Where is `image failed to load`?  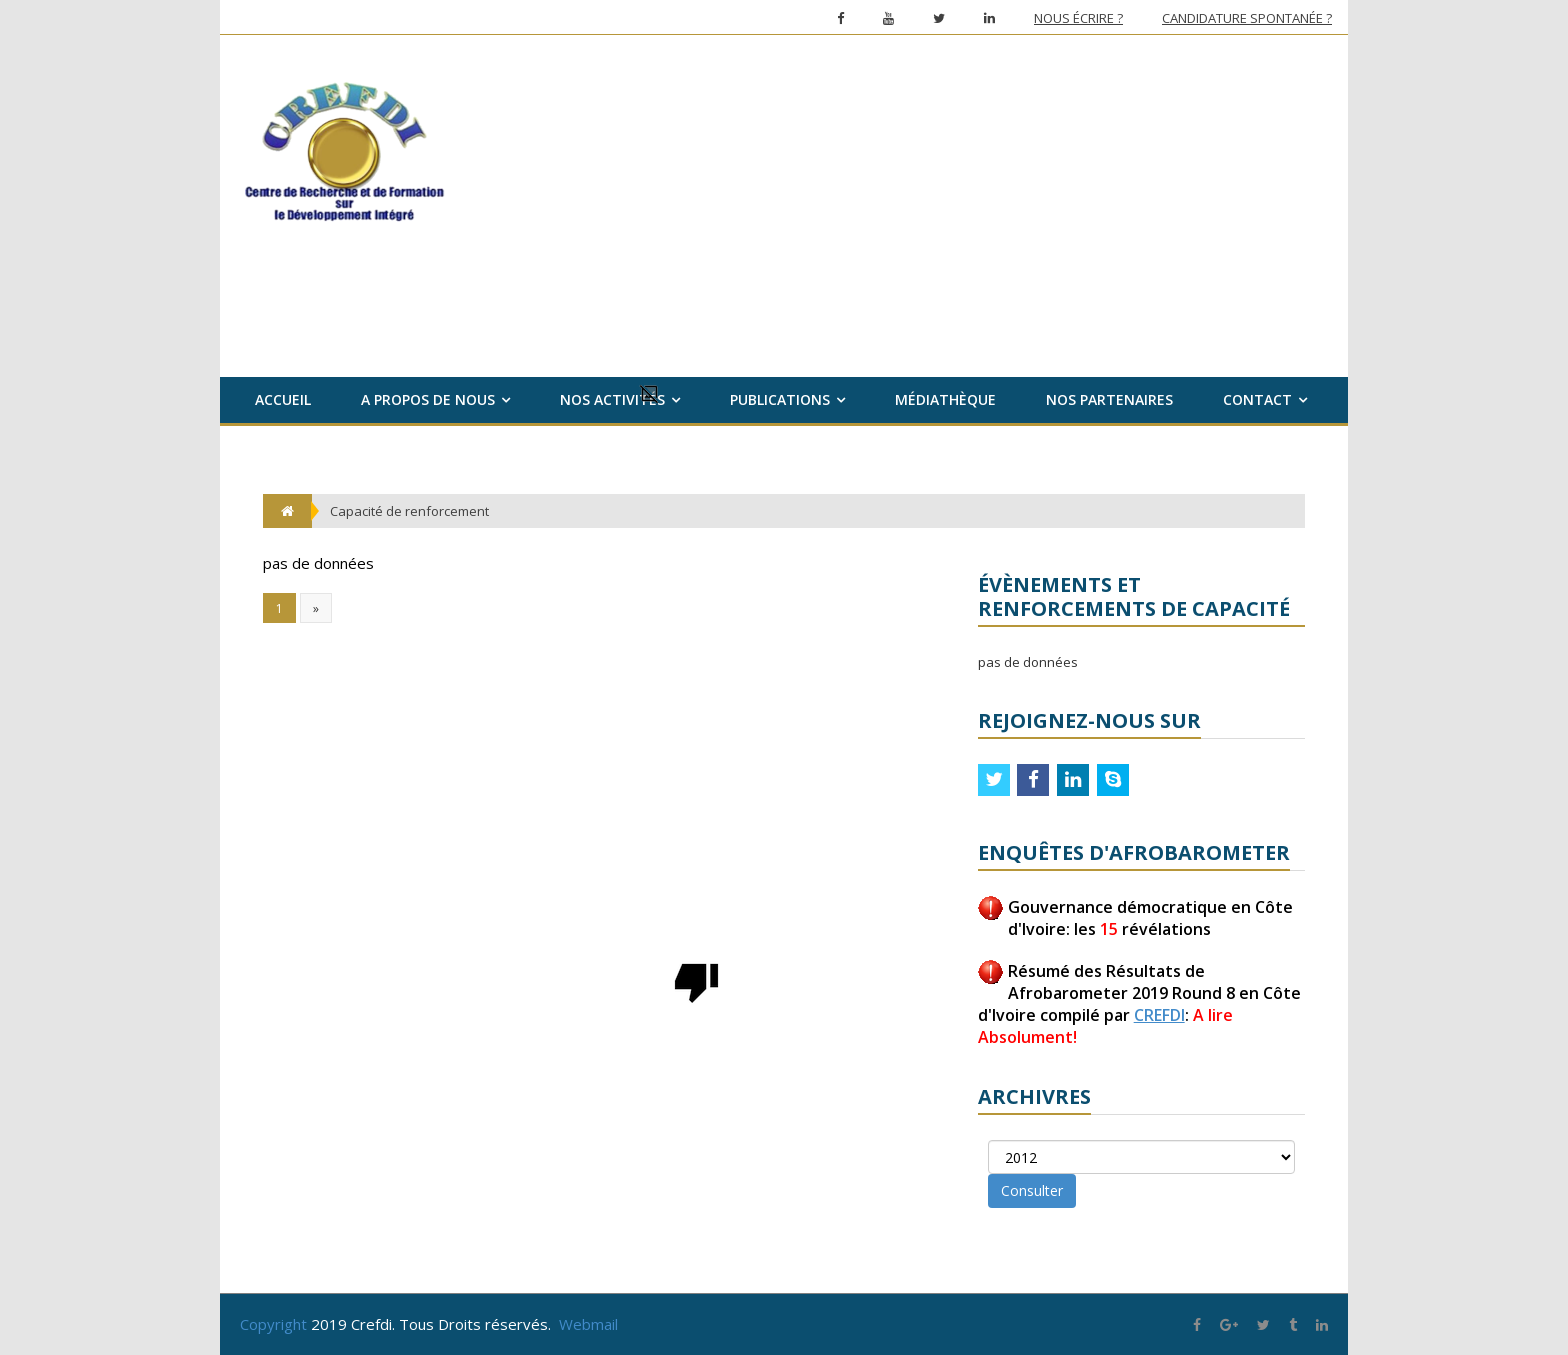 image failed to load is located at coordinates (649, 393).